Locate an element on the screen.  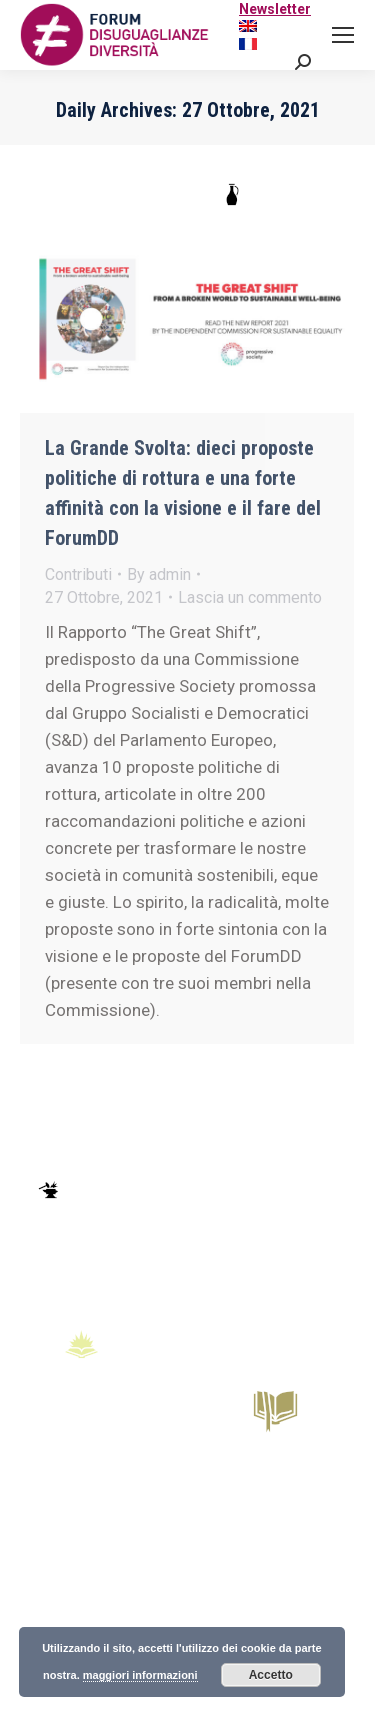
access knowledge base or learning resources is located at coordinates (81, 1346).